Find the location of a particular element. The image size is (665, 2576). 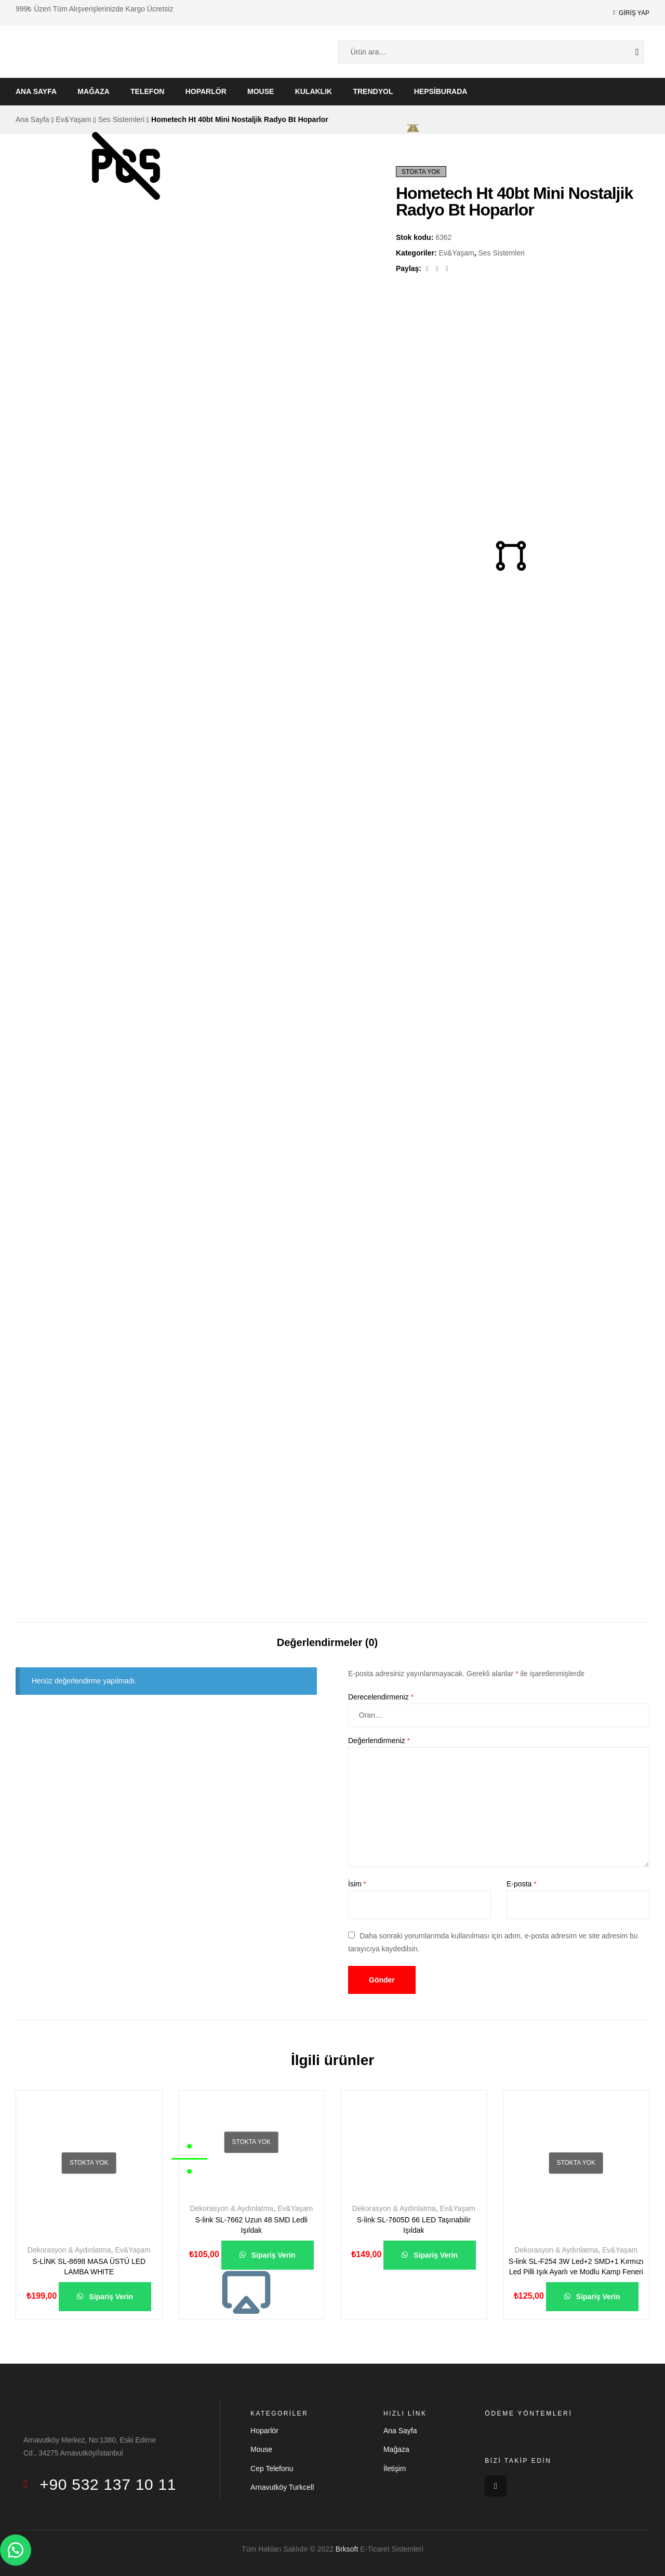

connect nodes or create a path between points is located at coordinates (511, 556).